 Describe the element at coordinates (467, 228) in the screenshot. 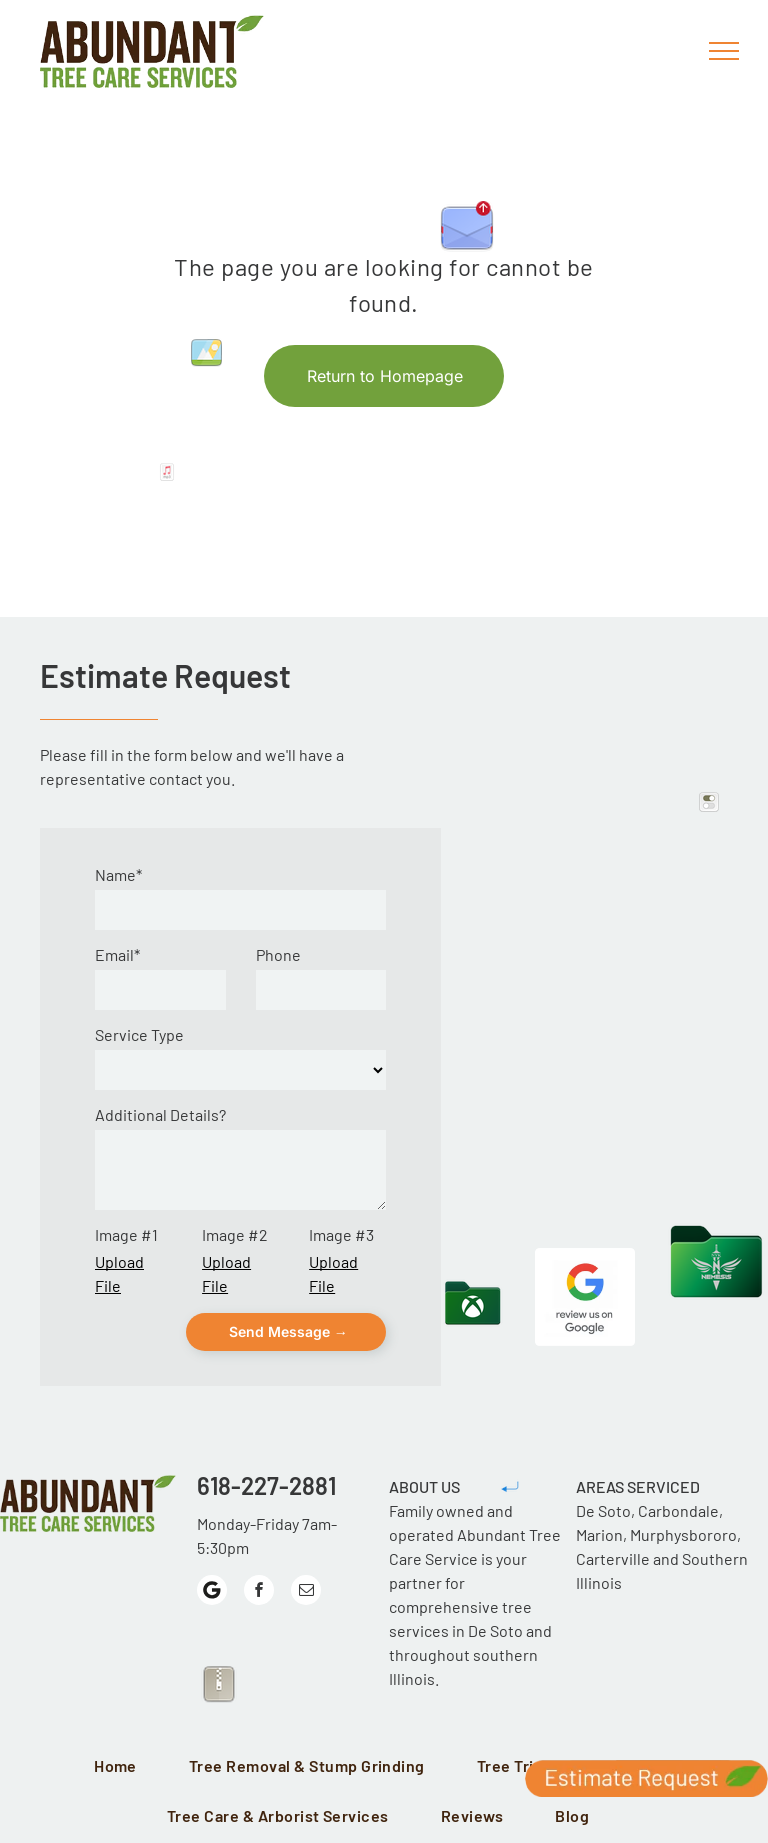

I see `send an email message` at that location.